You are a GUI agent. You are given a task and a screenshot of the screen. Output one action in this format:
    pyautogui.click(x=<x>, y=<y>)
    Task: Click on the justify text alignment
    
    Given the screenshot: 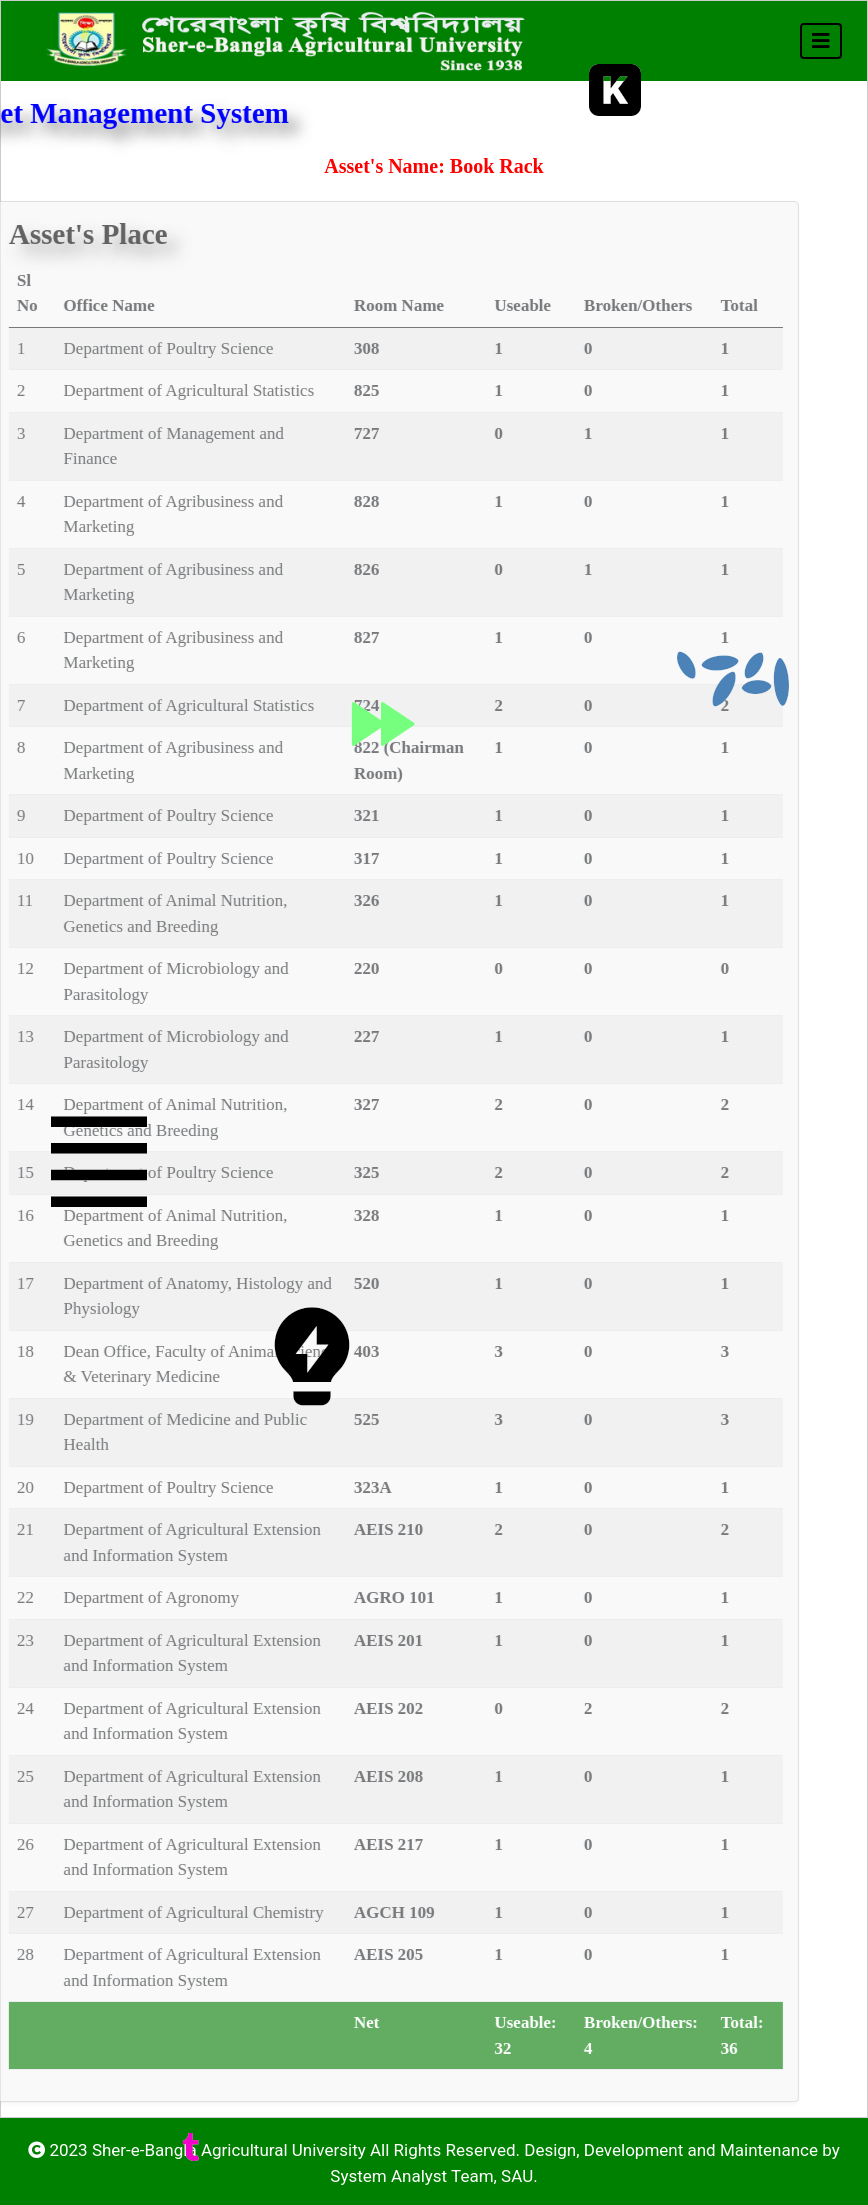 What is the action you would take?
    pyautogui.click(x=99, y=1159)
    